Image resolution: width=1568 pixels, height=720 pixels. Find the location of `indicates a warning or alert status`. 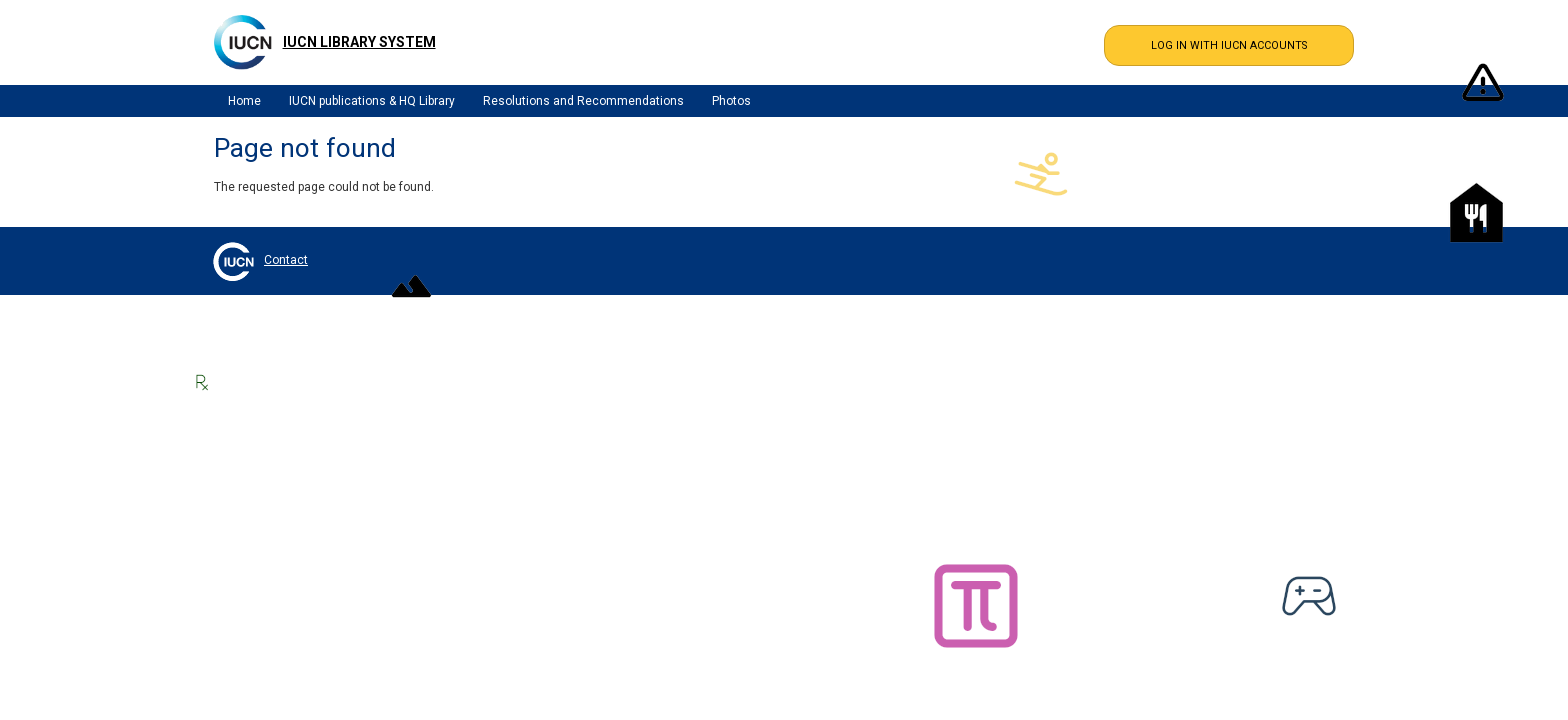

indicates a warning or alert status is located at coordinates (1483, 83).